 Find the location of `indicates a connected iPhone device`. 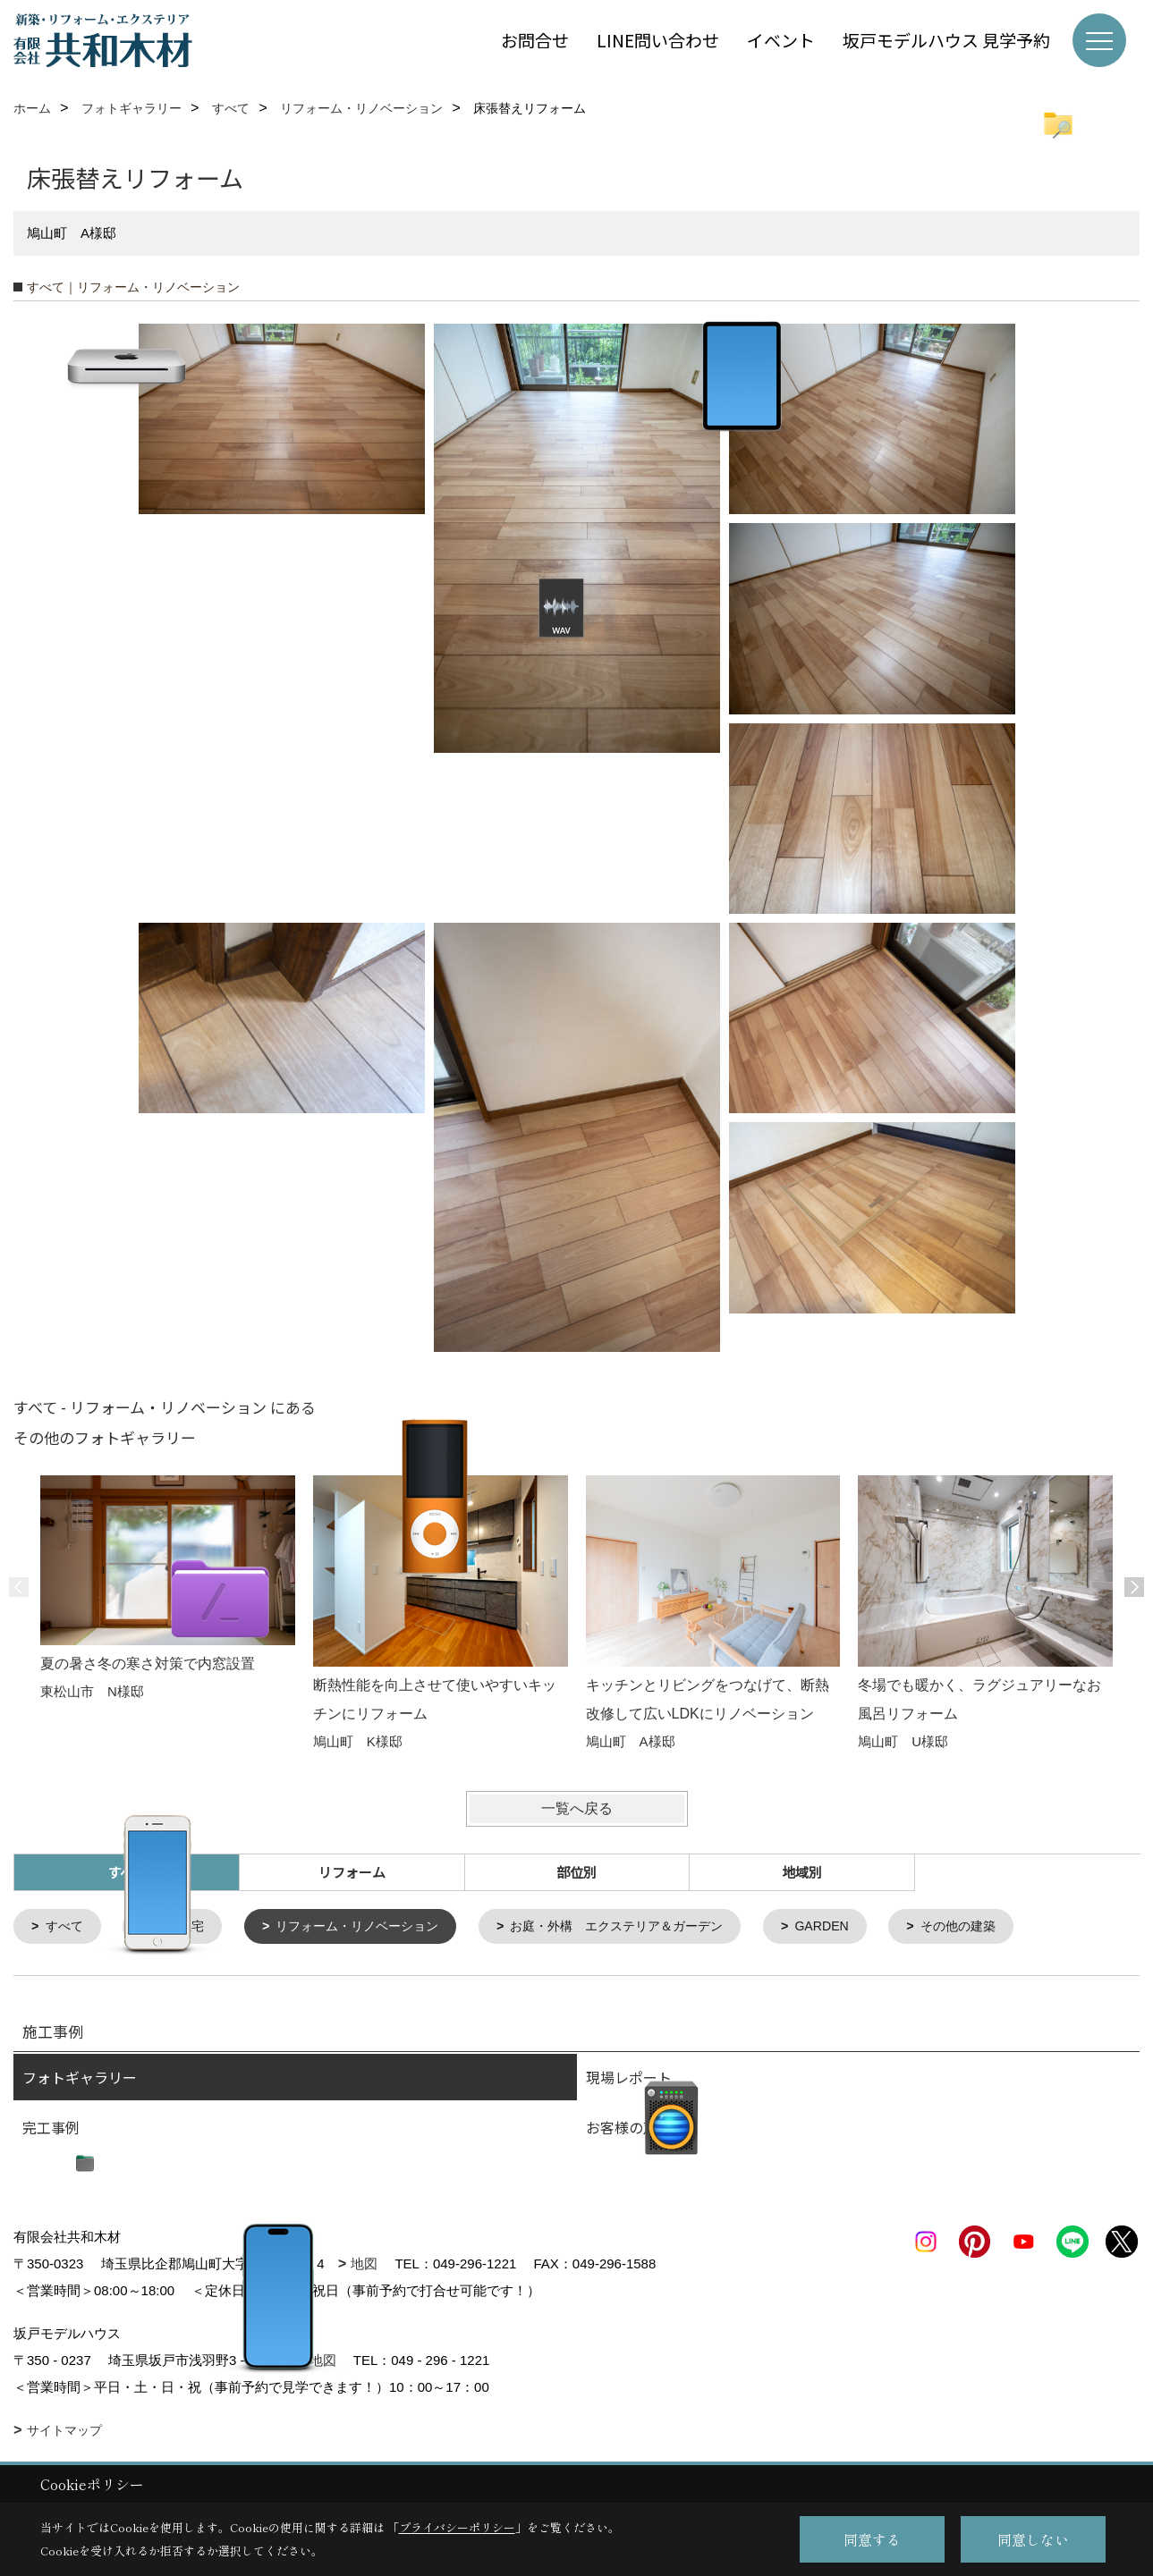

indicates a connected iPhone device is located at coordinates (157, 1885).